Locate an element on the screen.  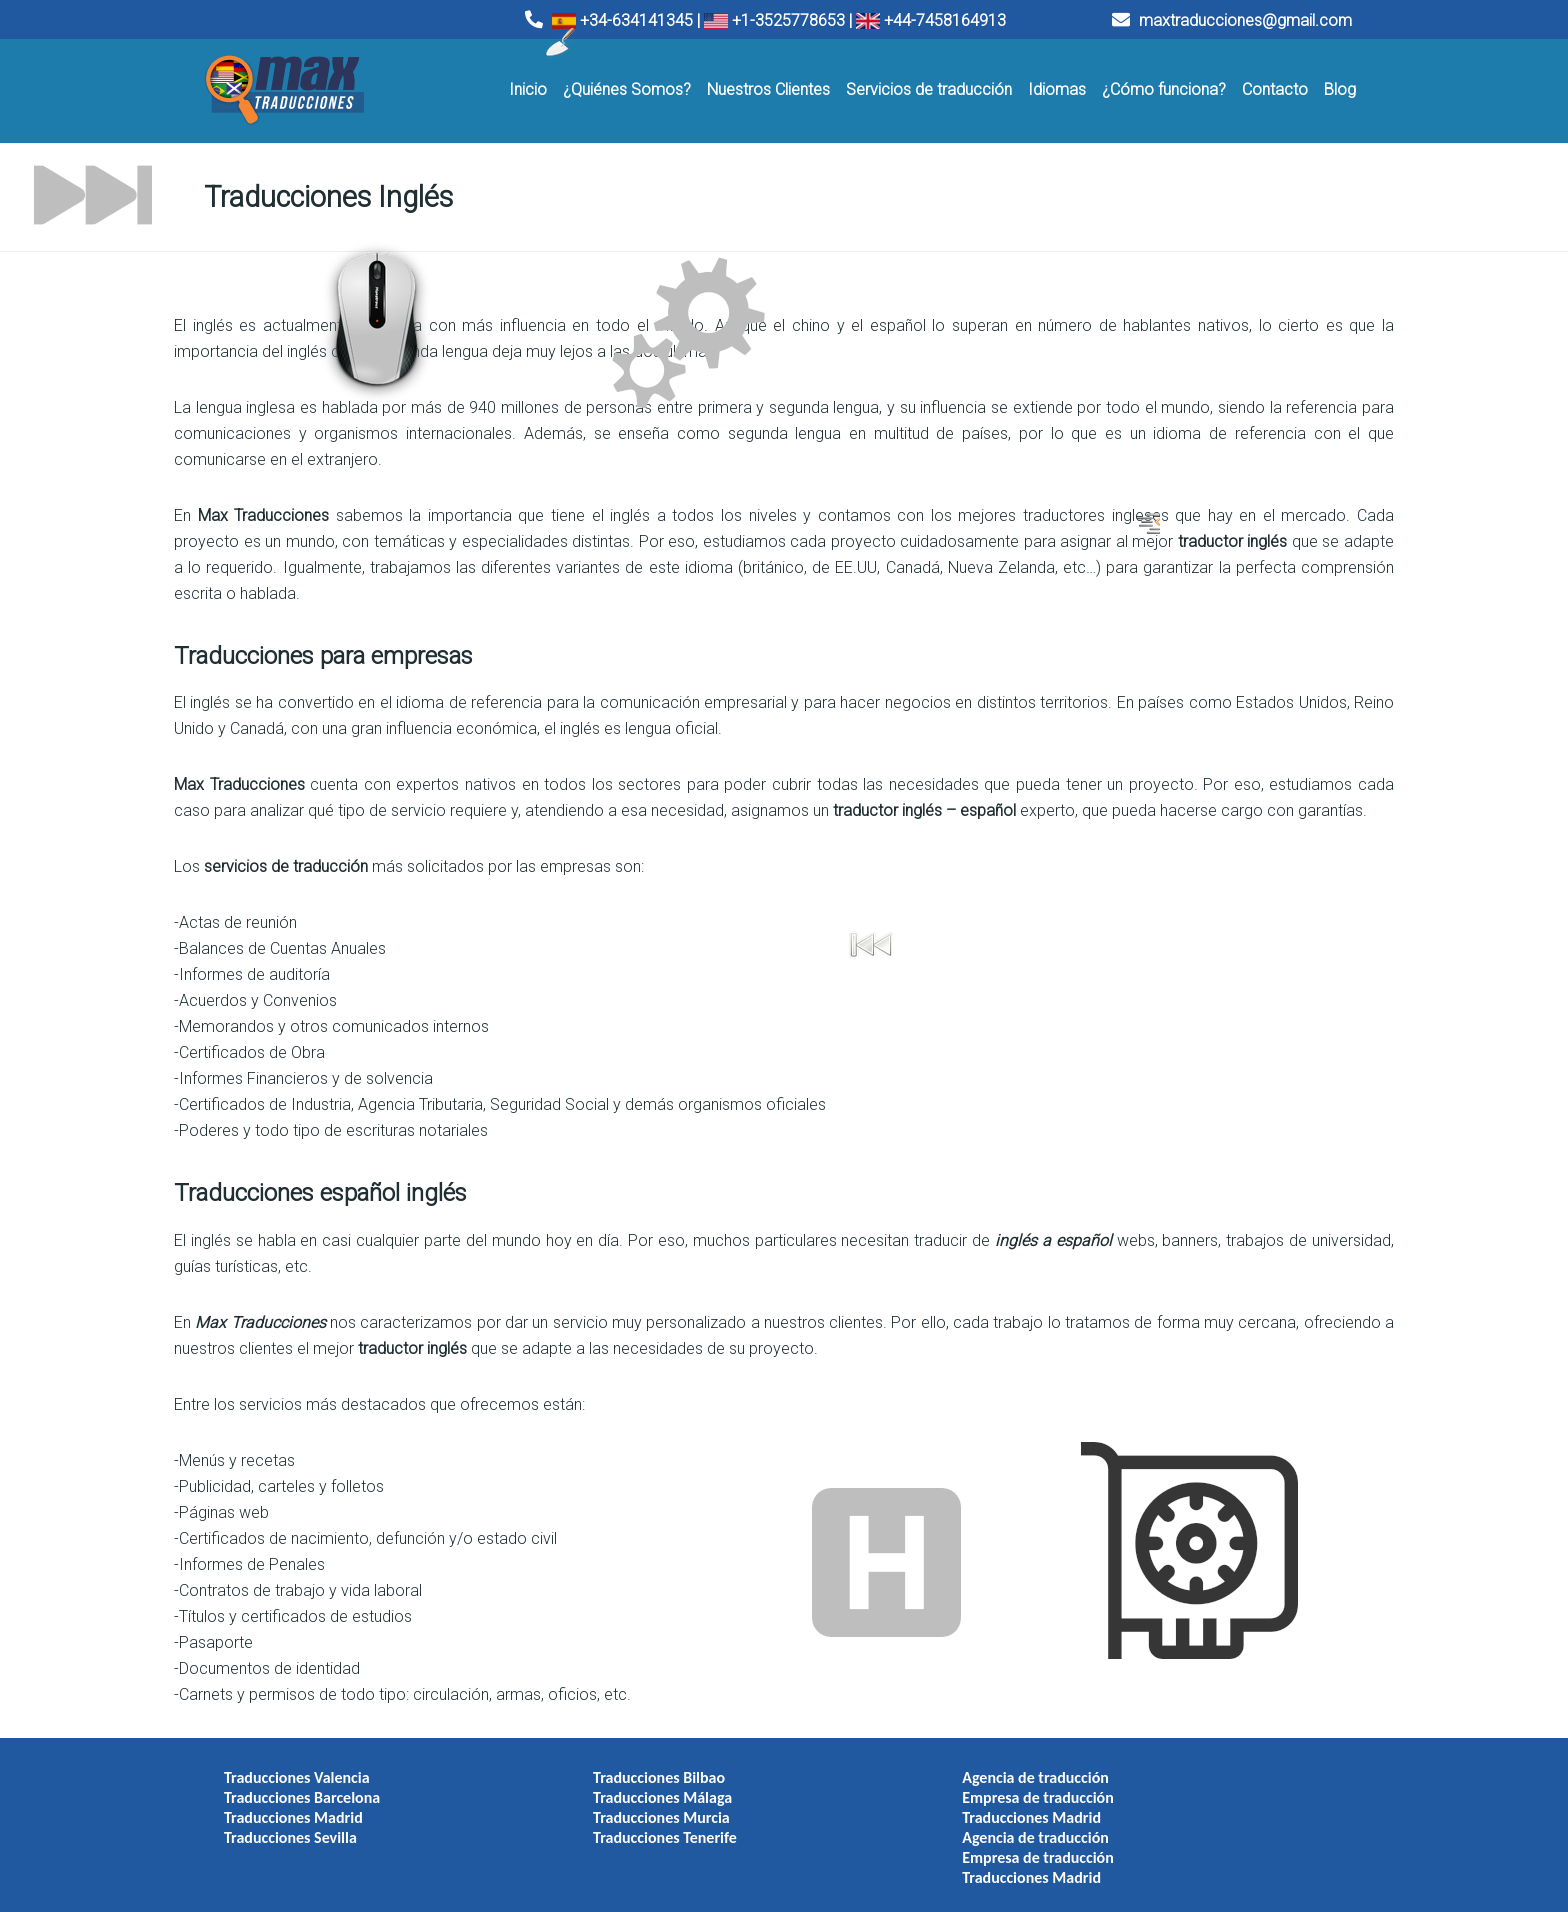
skip to the next track is located at coordinates (93, 195).